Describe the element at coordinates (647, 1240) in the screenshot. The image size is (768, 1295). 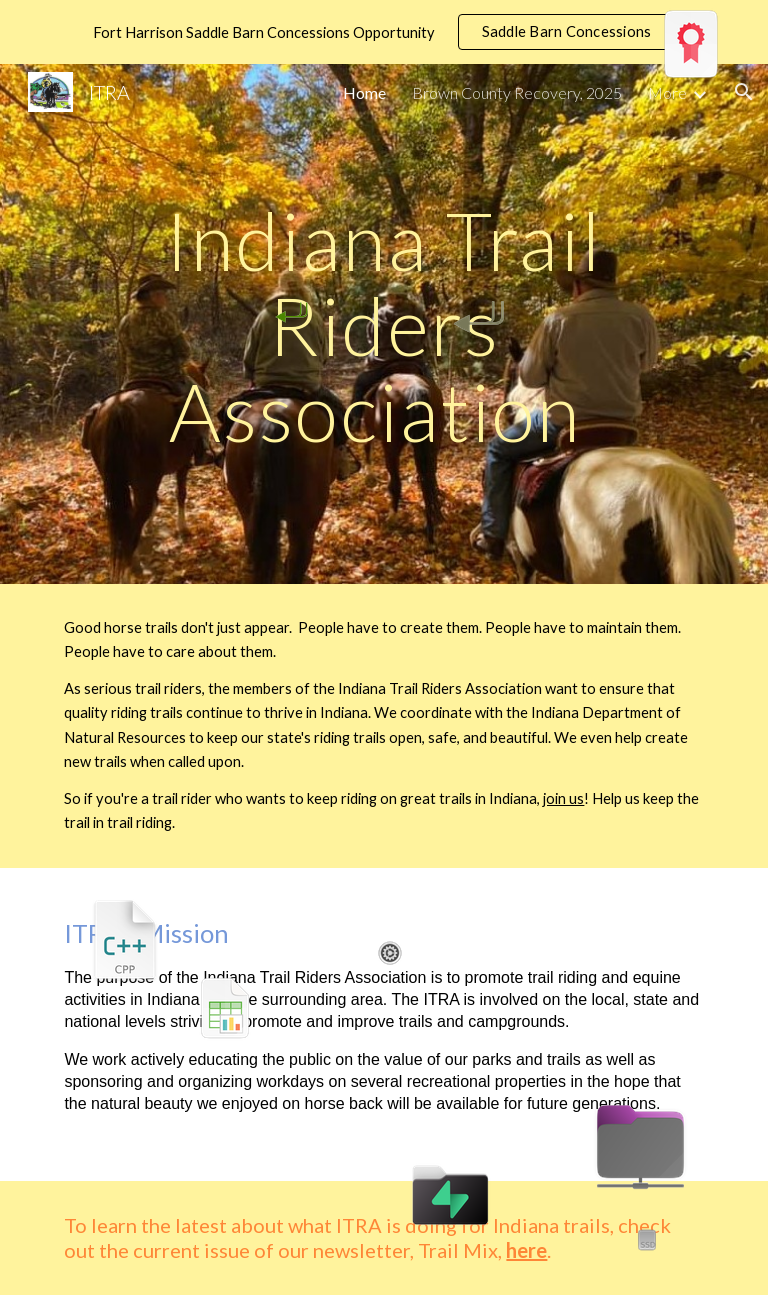
I see `indicates a solid state drive in the system` at that location.